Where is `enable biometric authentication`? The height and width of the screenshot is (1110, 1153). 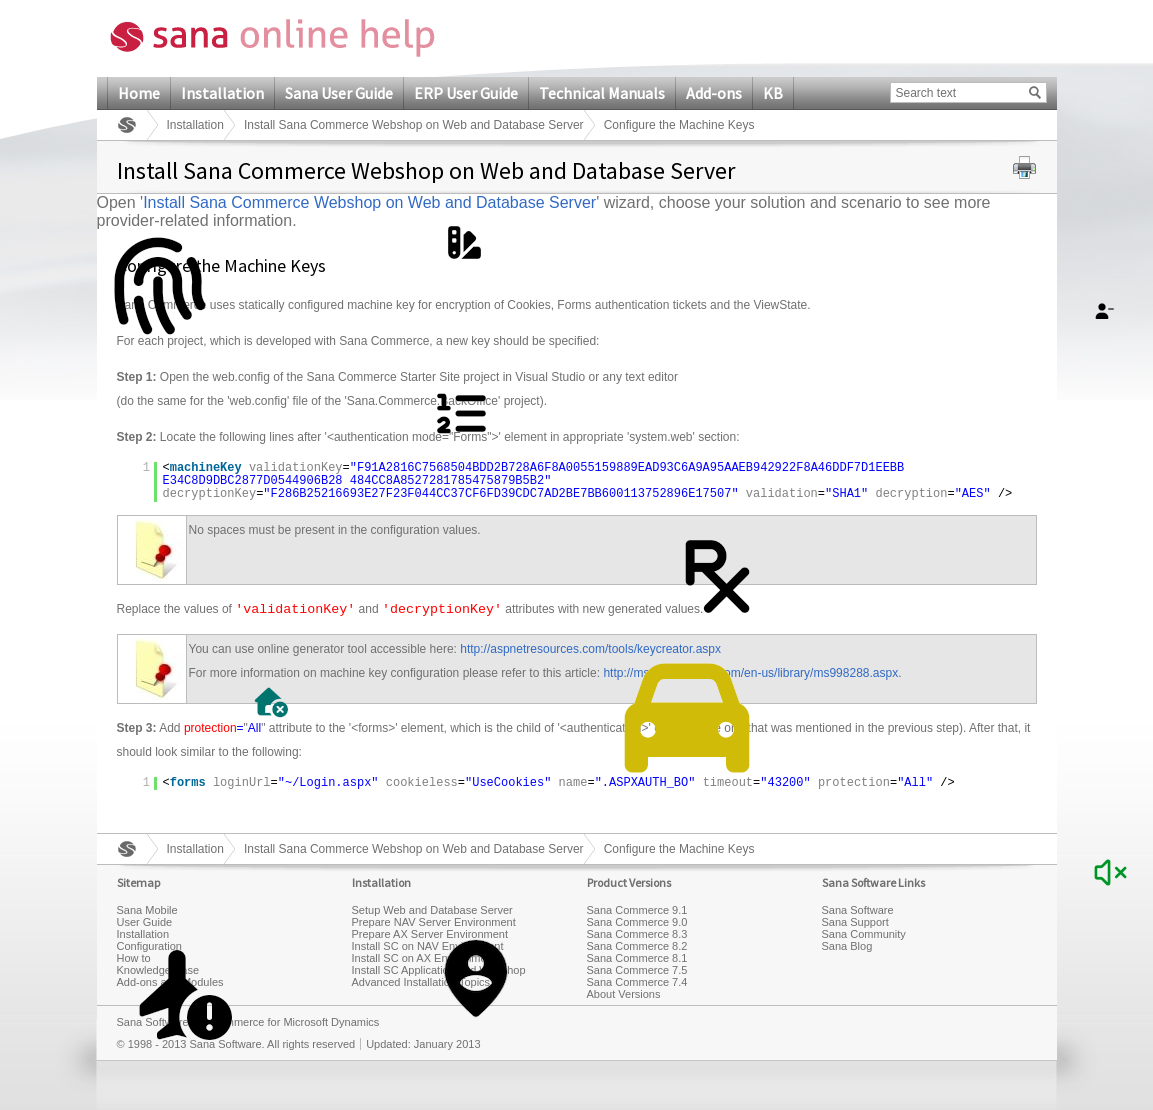
enable biometric authentication is located at coordinates (158, 286).